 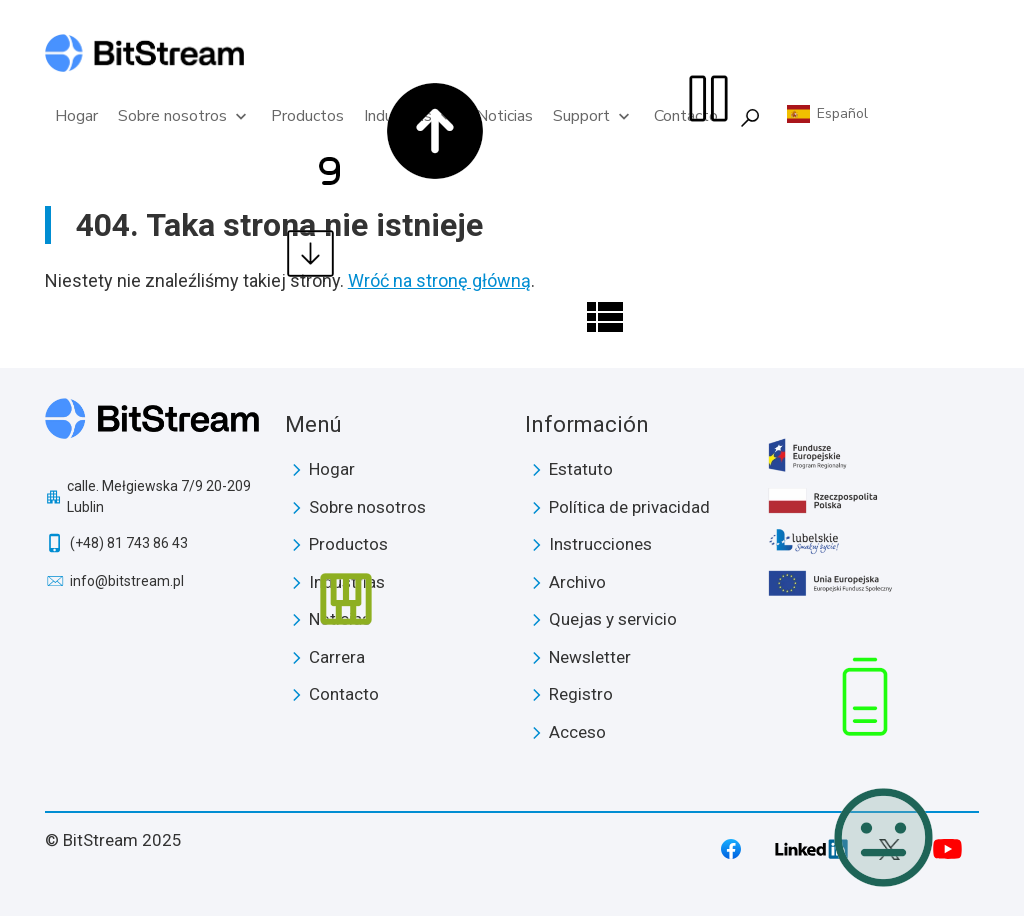 What do you see at coordinates (865, 698) in the screenshot?
I see `indicates medium battery level` at bounding box center [865, 698].